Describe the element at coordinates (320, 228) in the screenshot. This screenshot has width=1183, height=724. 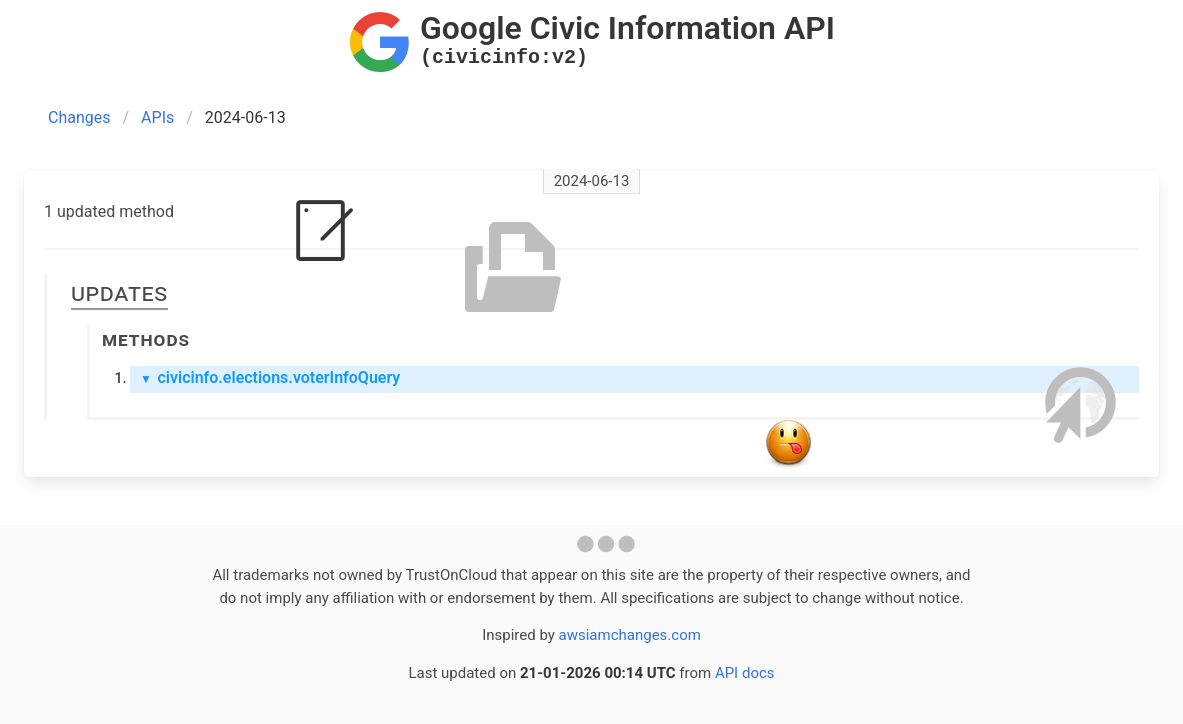
I see `indicates a connected PDA or tablet device` at that location.